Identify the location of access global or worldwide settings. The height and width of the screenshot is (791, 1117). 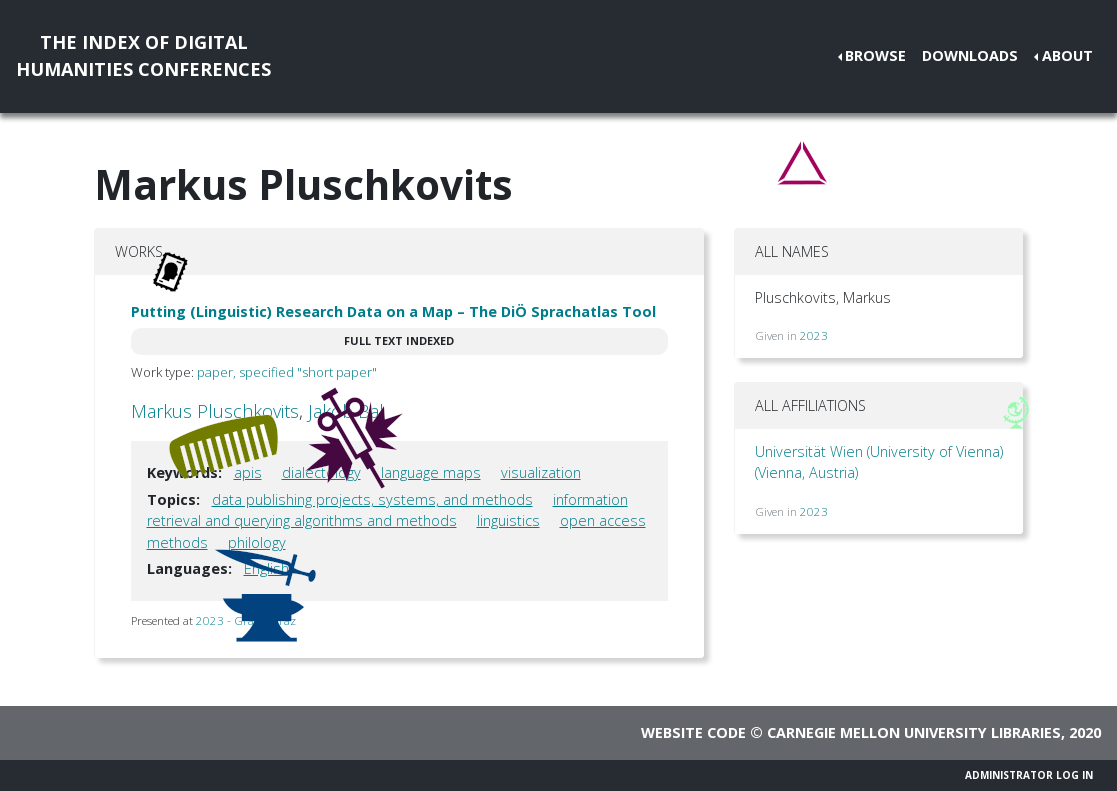
(1015, 412).